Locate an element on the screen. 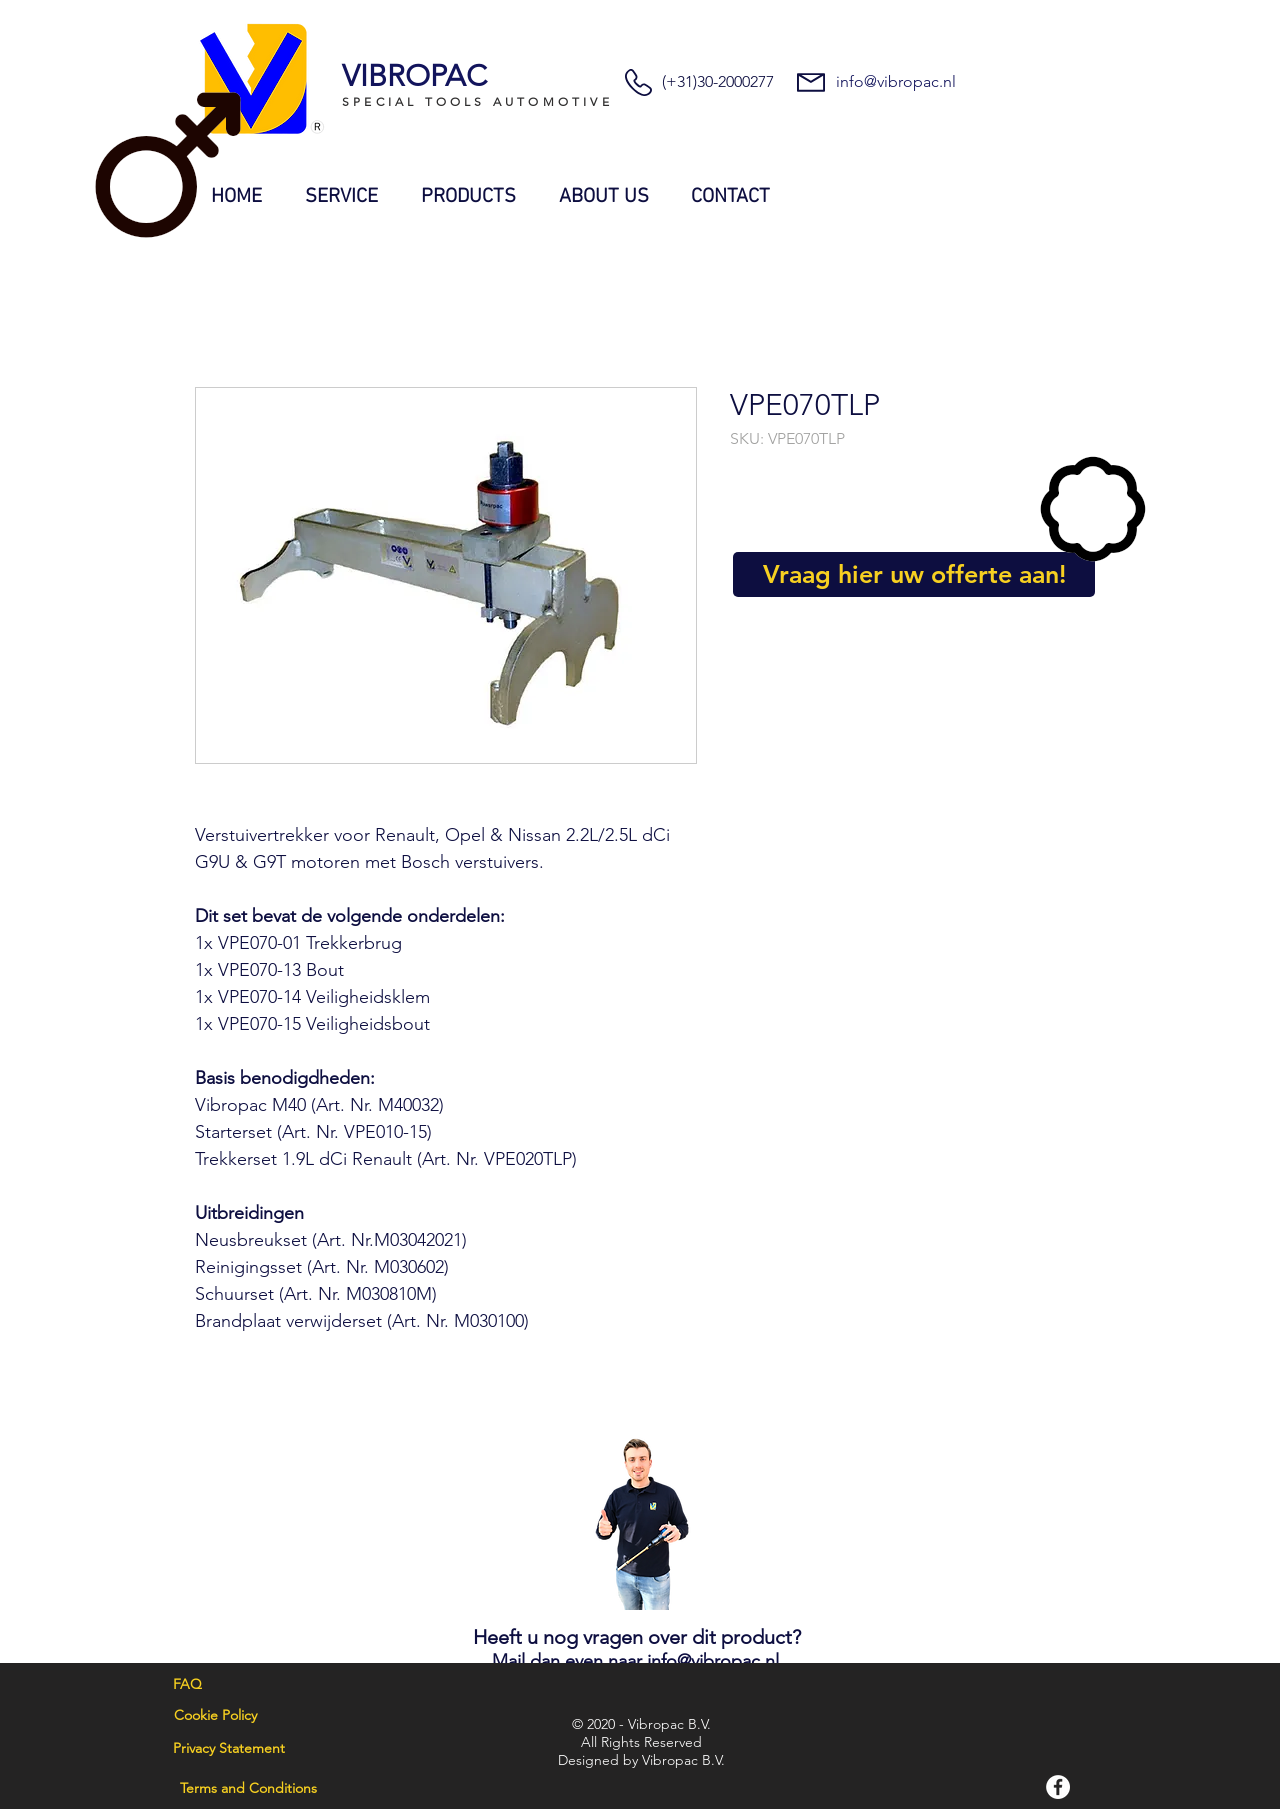  indicates a badge or achievement placeholder is located at coordinates (1093, 509).